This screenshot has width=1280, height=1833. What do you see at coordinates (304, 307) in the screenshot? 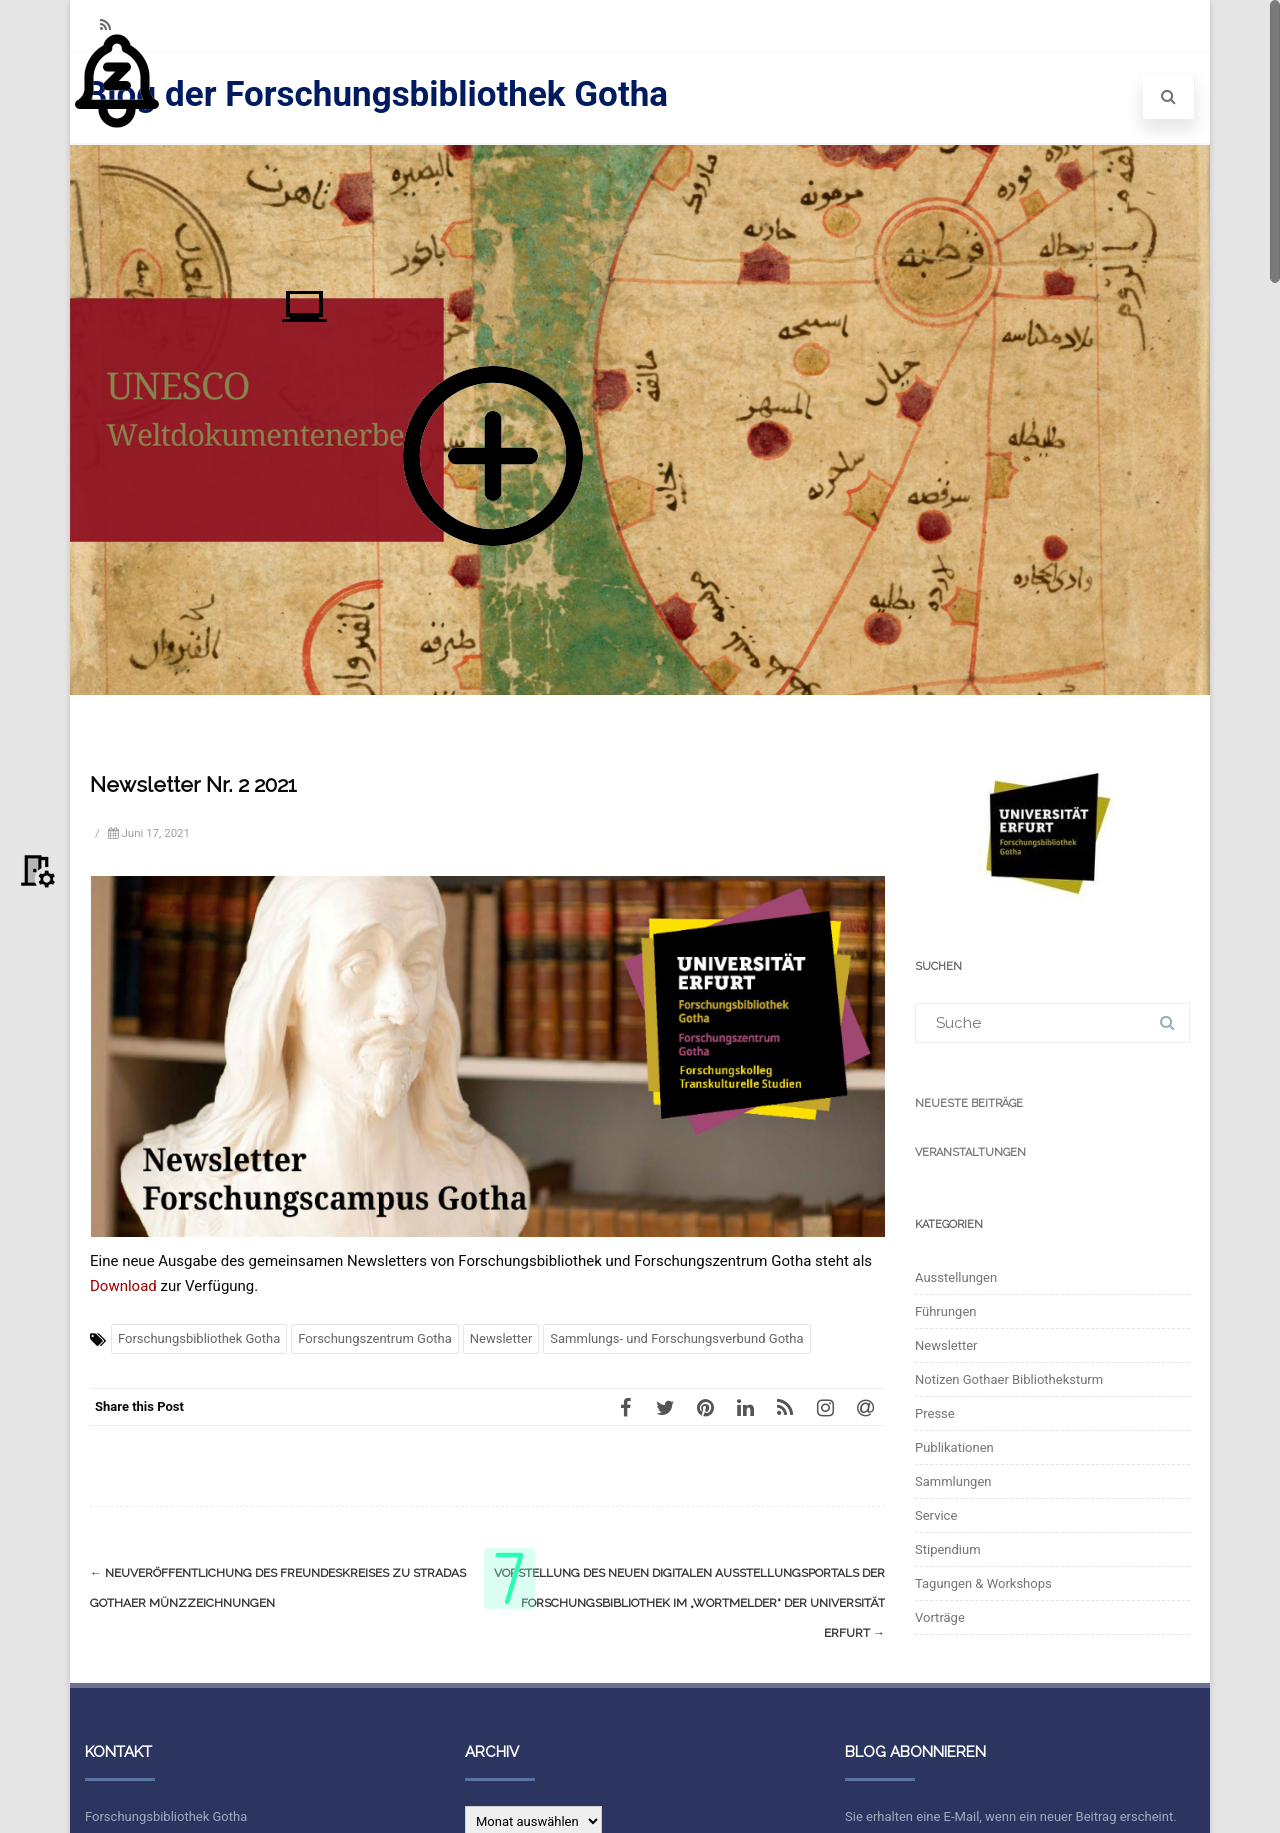
I see `open windows laptop settings` at bounding box center [304, 307].